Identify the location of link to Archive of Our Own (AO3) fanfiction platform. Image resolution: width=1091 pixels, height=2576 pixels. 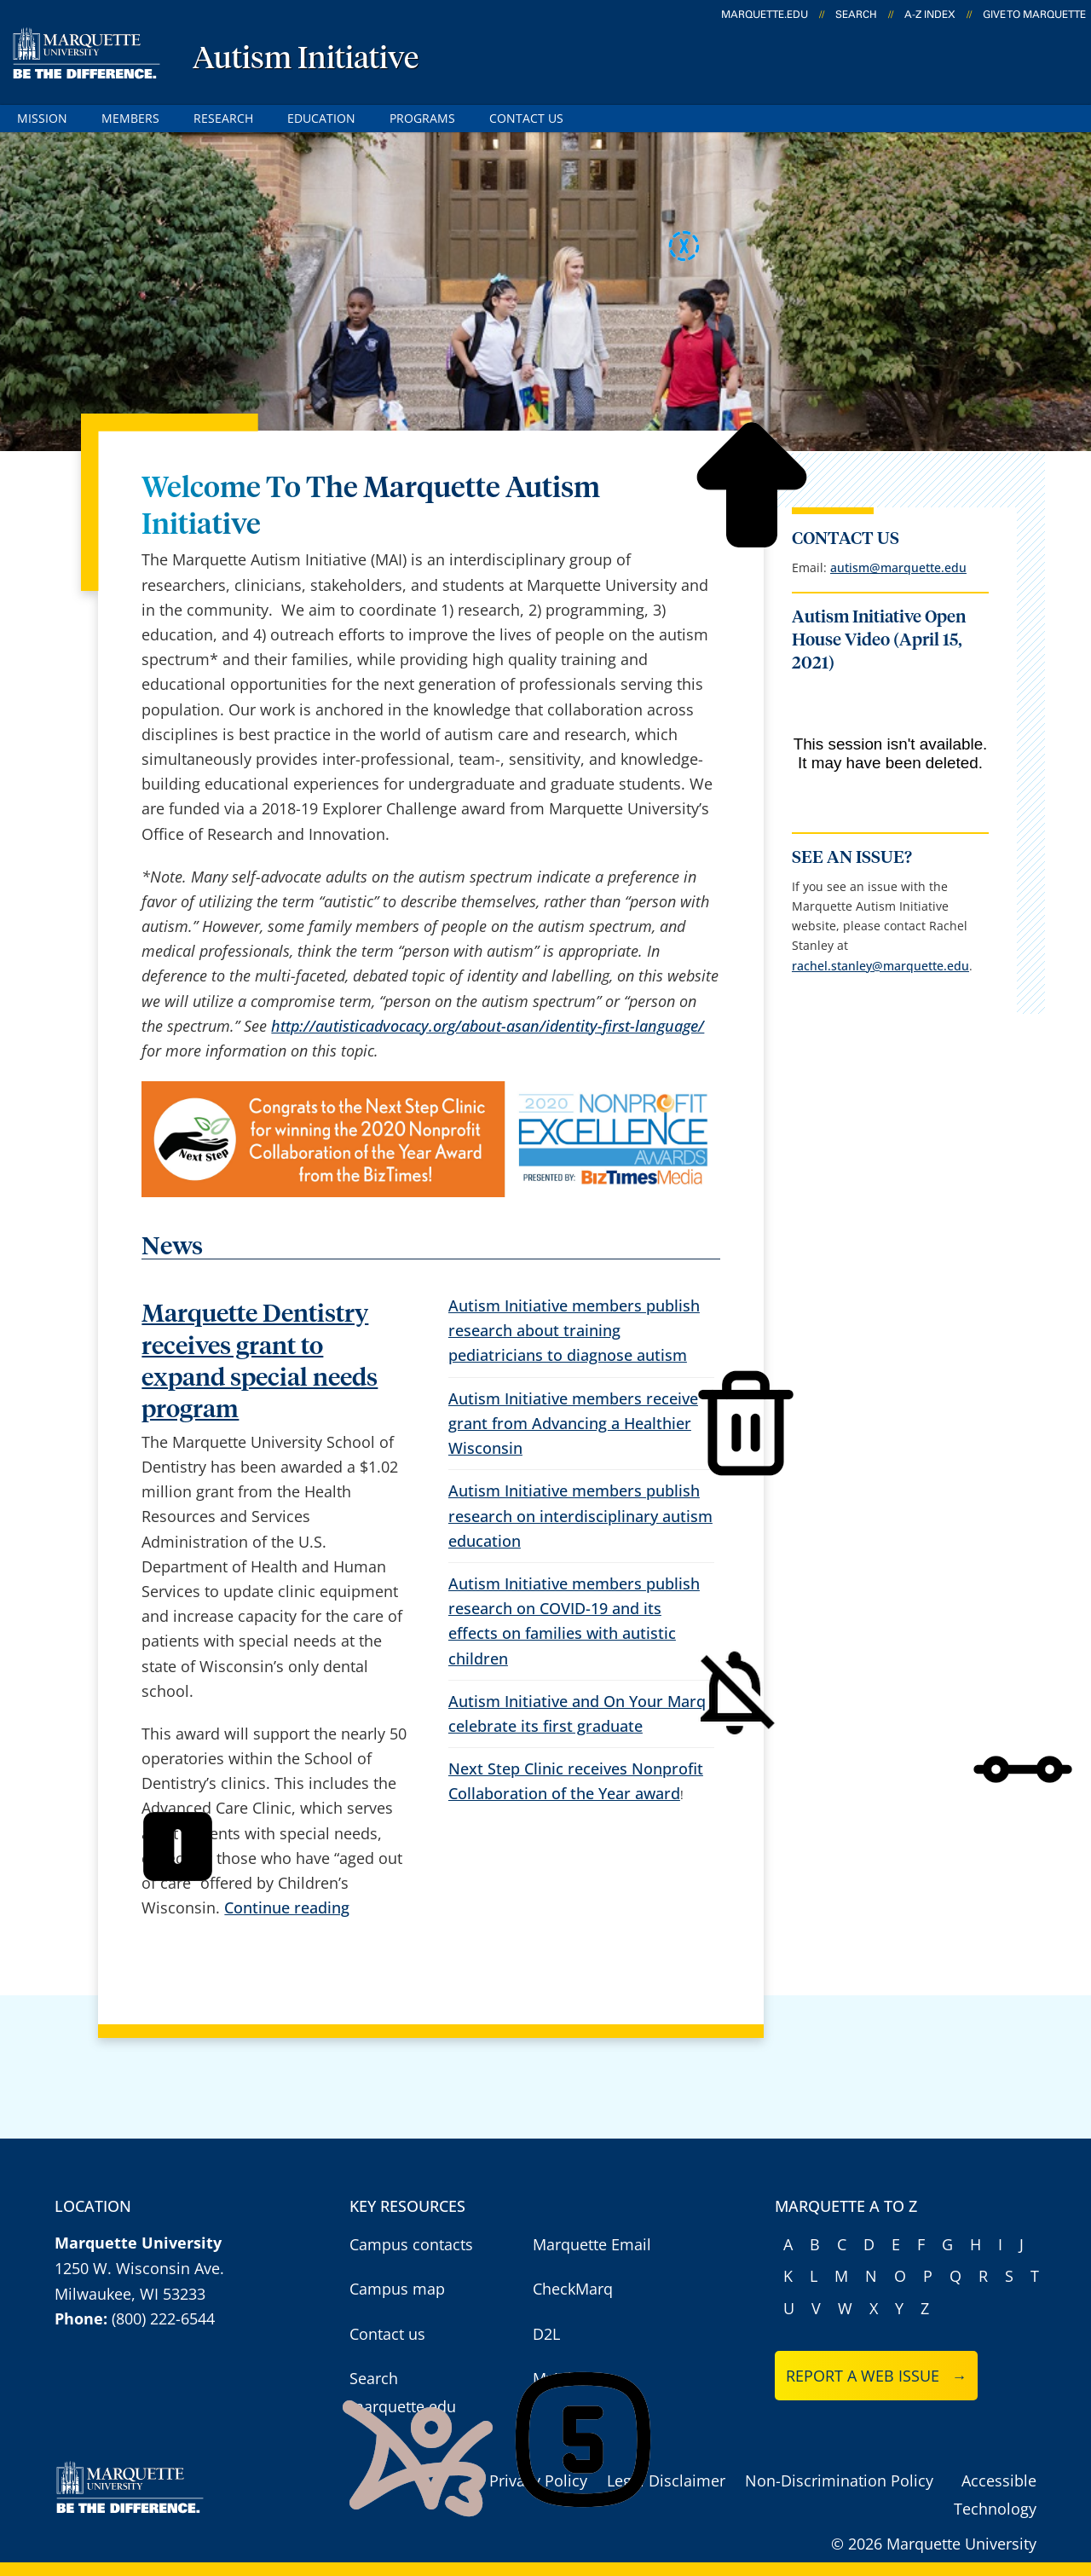
(418, 2455).